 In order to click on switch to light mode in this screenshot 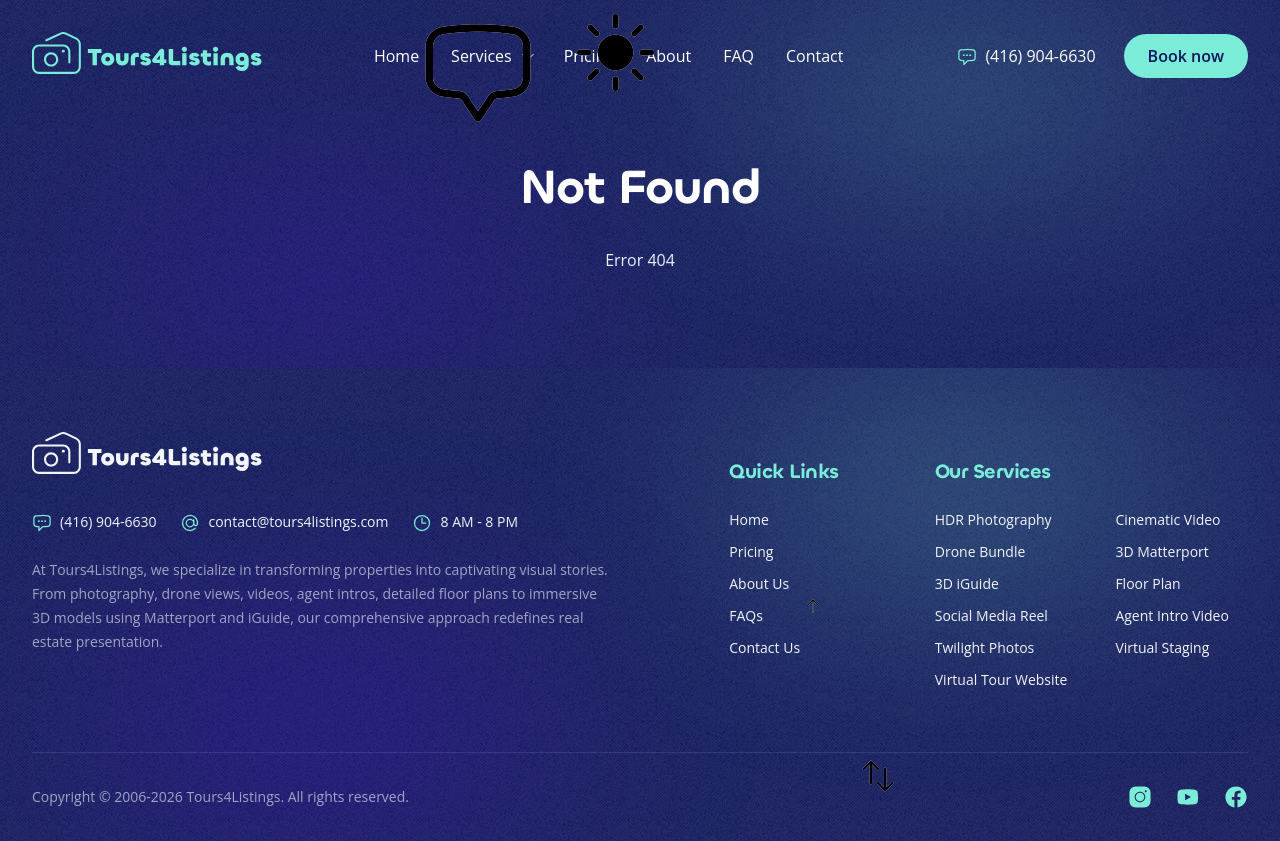, I will do `click(615, 52)`.